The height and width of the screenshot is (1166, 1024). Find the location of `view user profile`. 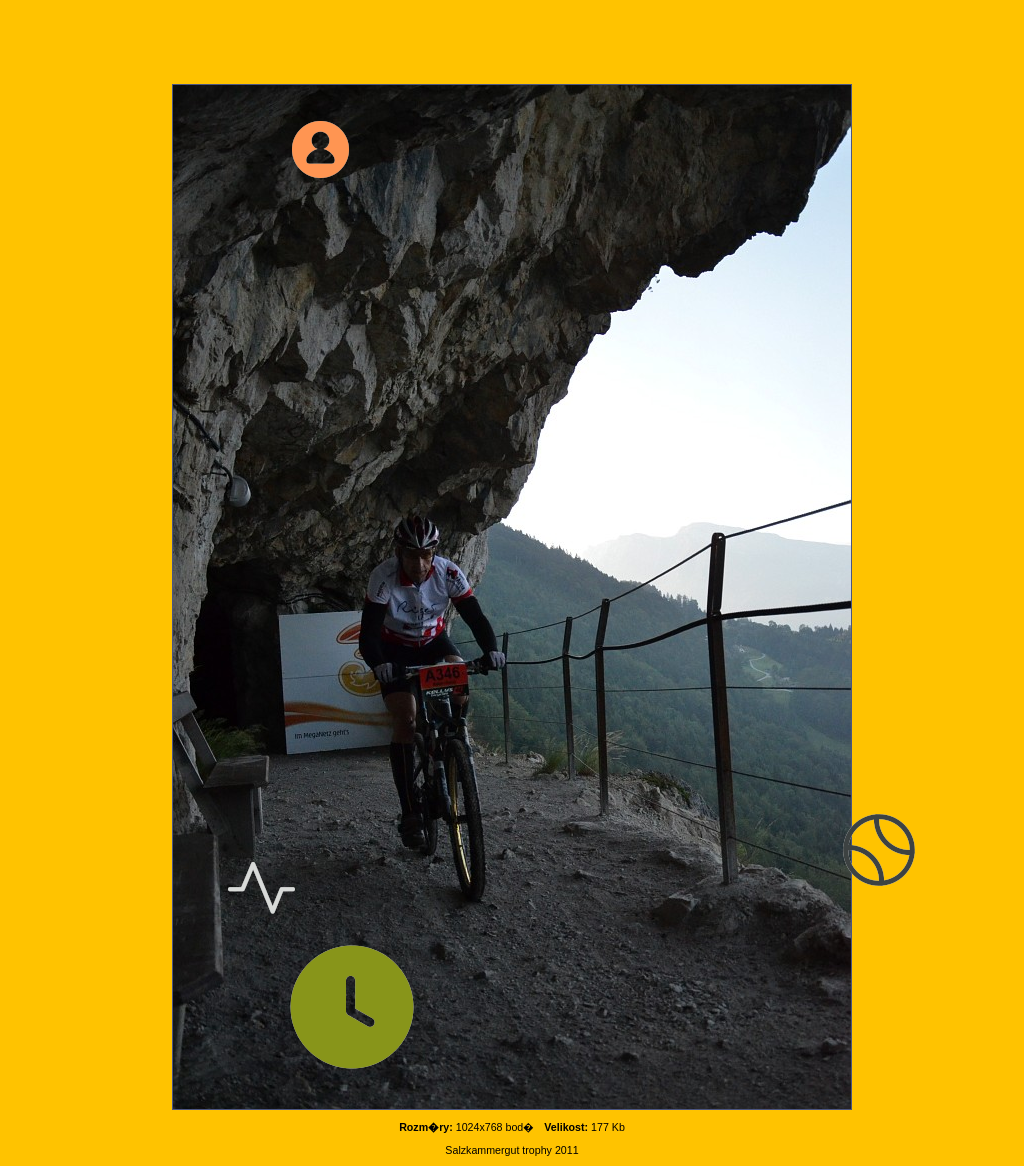

view user profile is located at coordinates (320, 149).